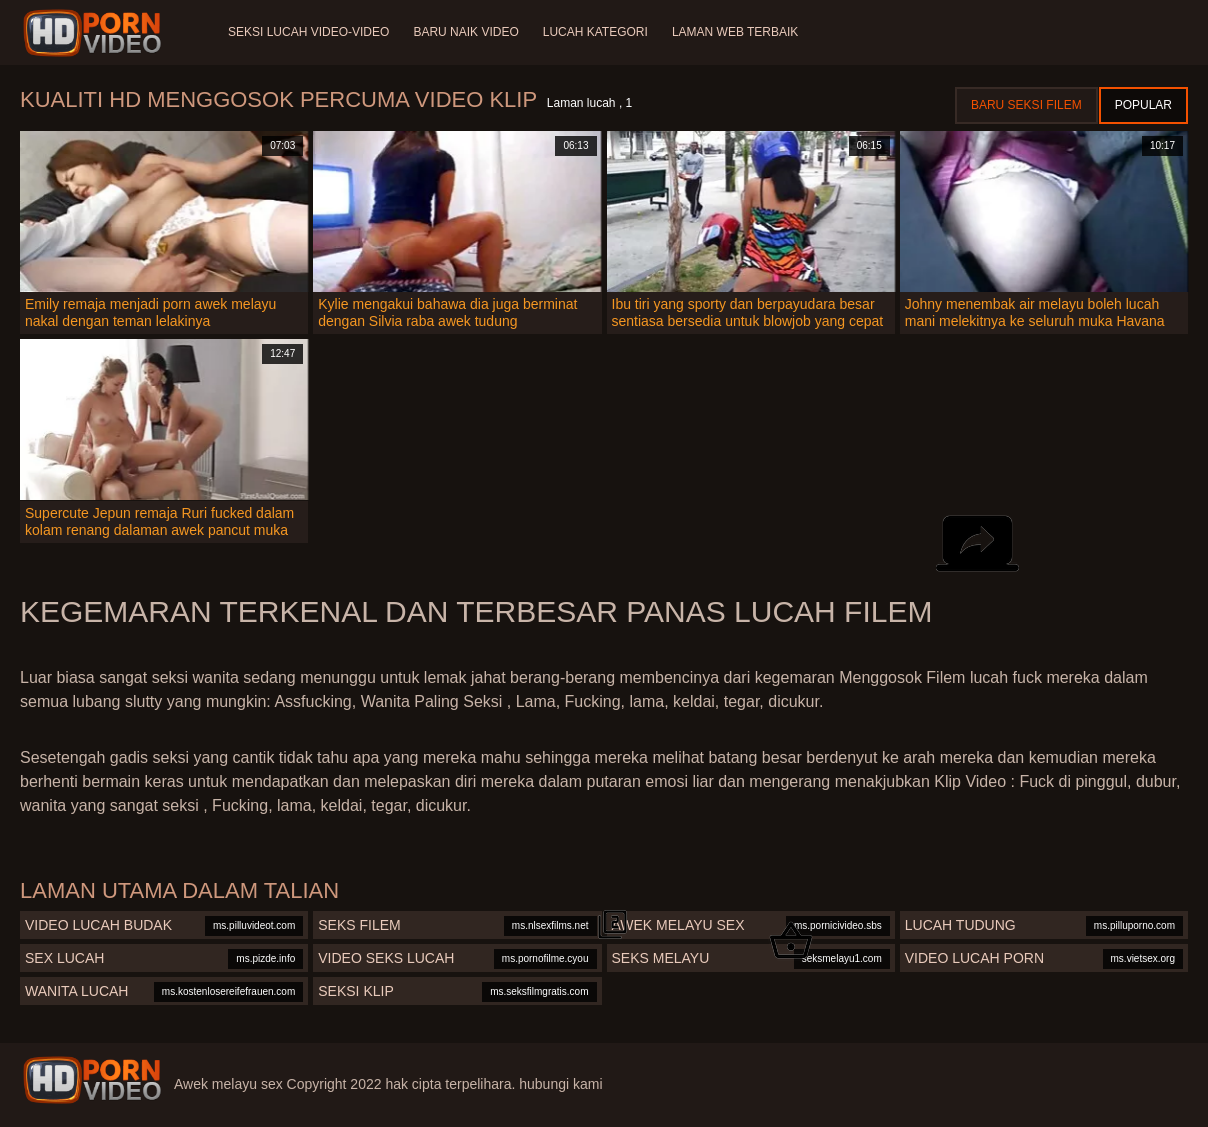 The width and height of the screenshot is (1208, 1127). What do you see at coordinates (612, 924) in the screenshot?
I see `indicates 2 items selected or stacked` at bounding box center [612, 924].